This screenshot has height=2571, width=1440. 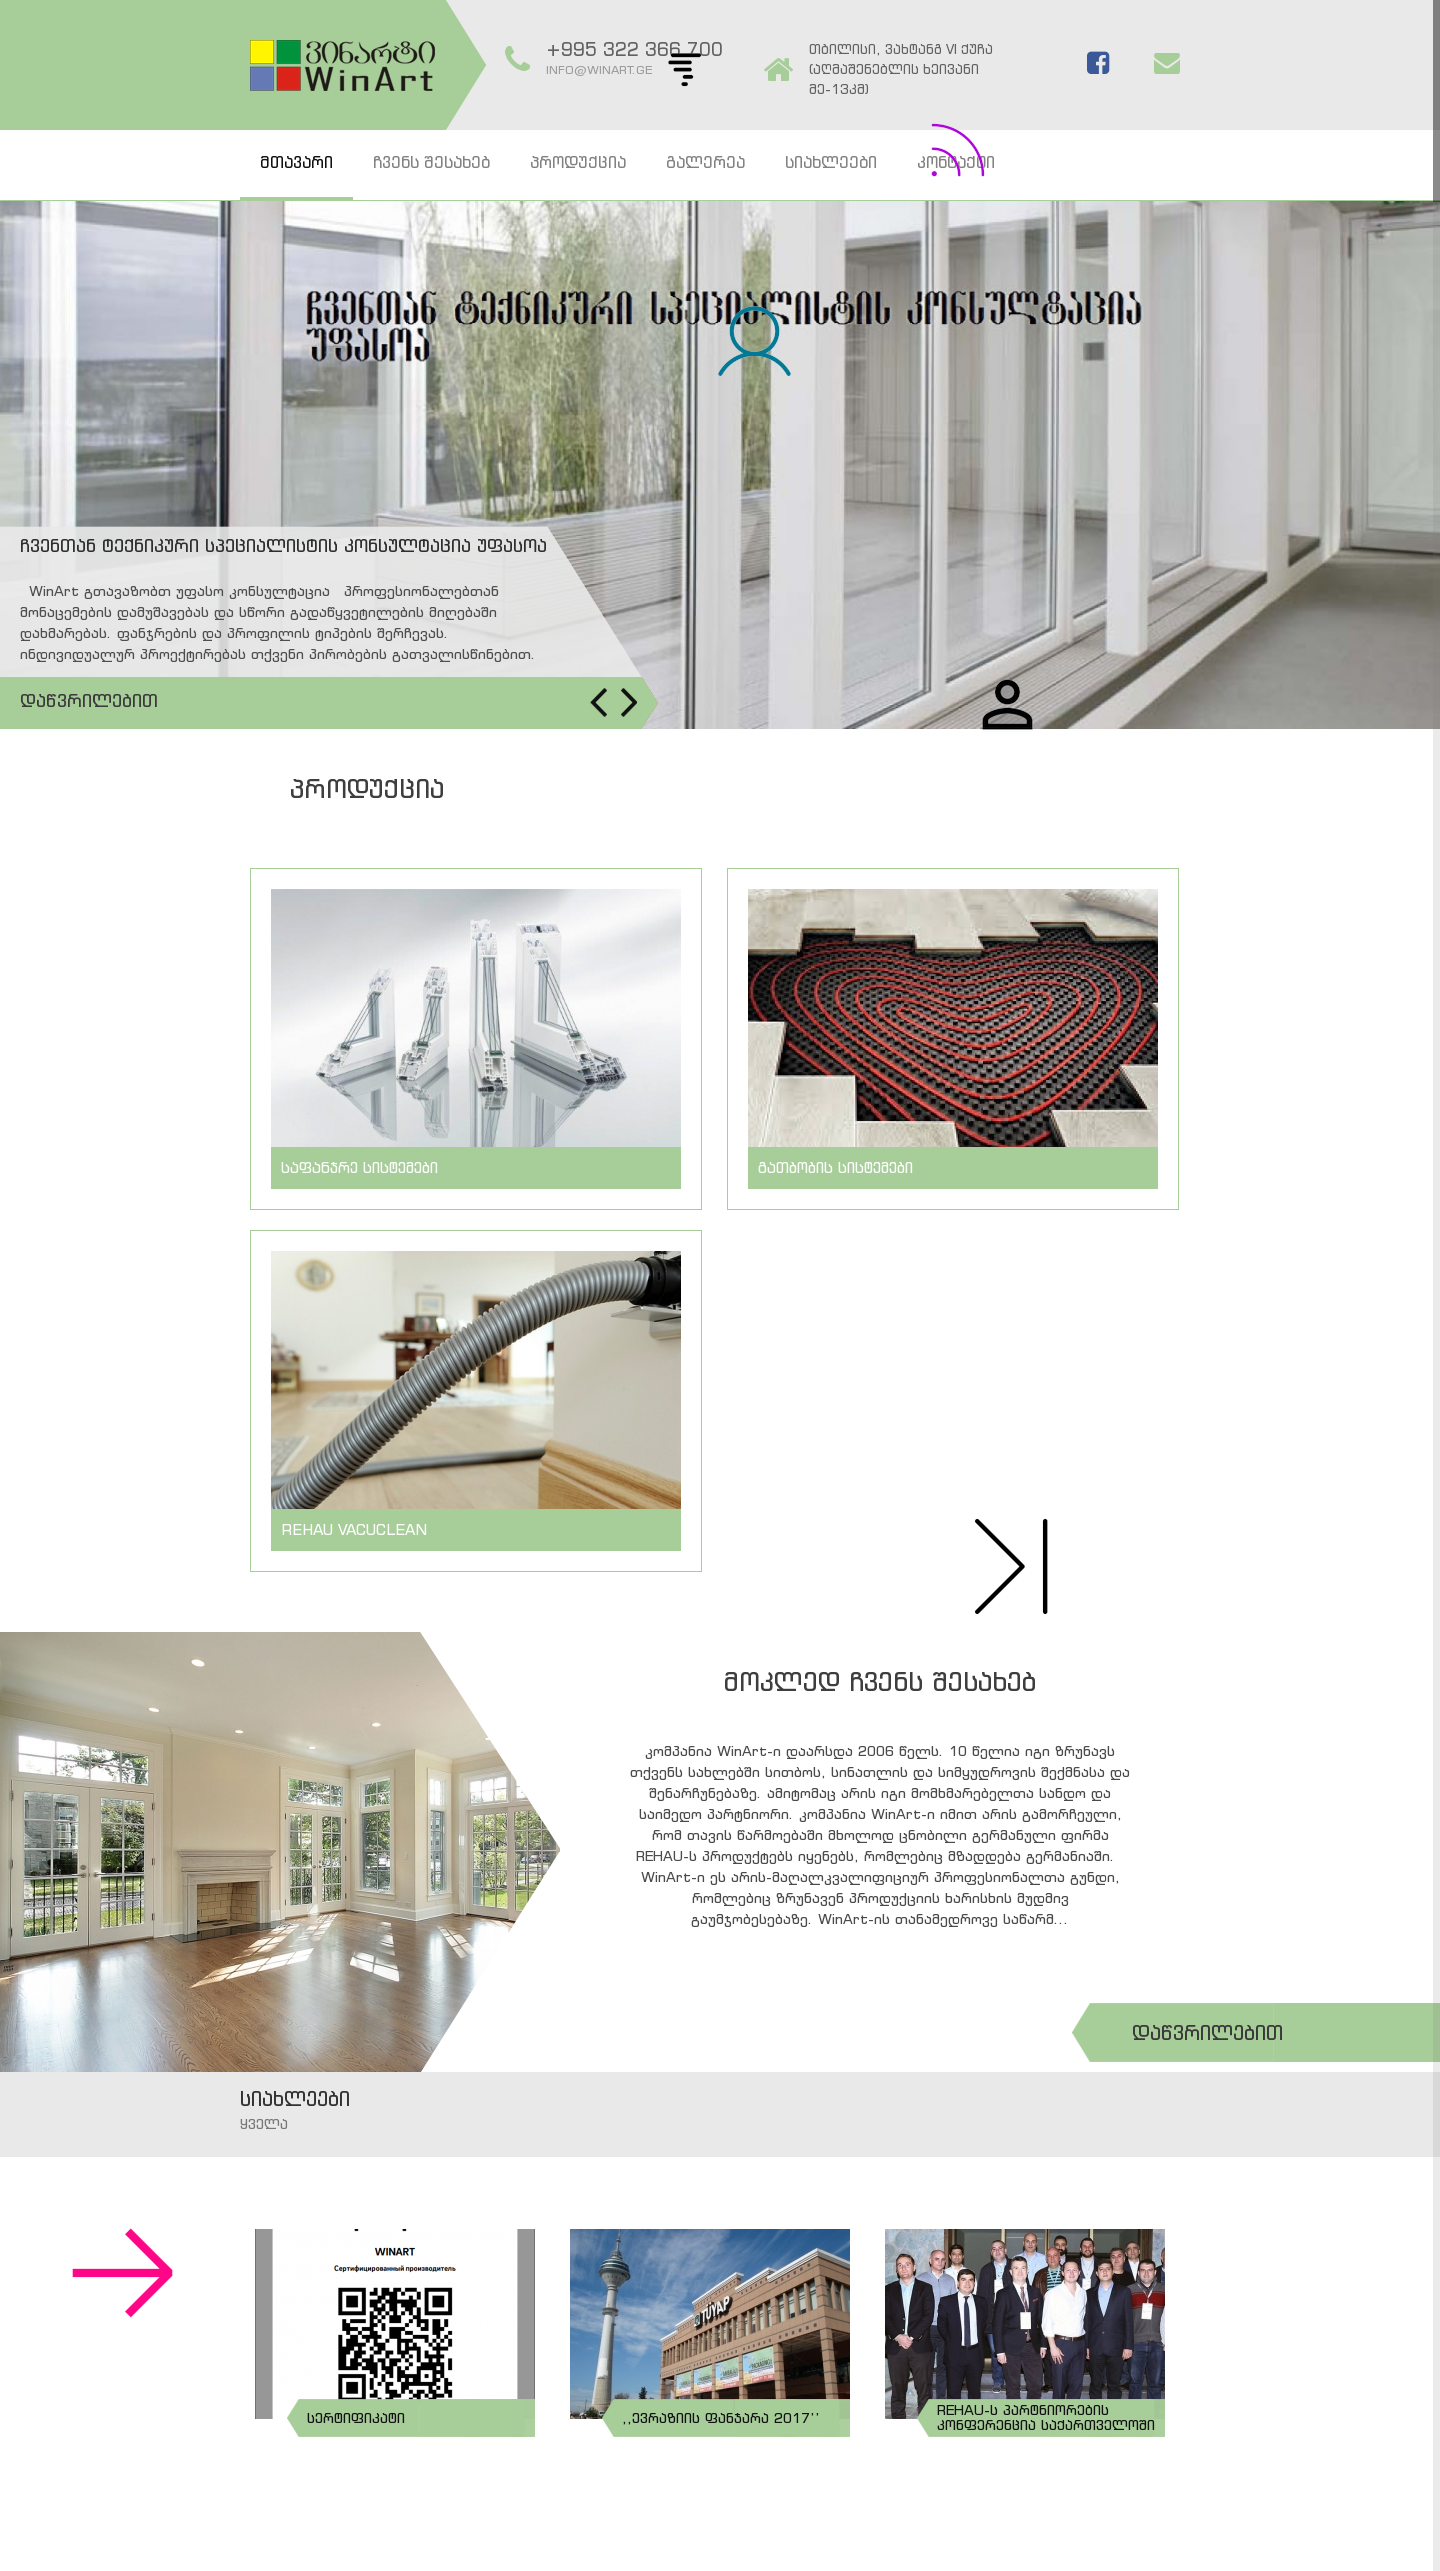 What do you see at coordinates (1013, 1566) in the screenshot?
I see `skip to end of content` at bounding box center [1013, 1566].